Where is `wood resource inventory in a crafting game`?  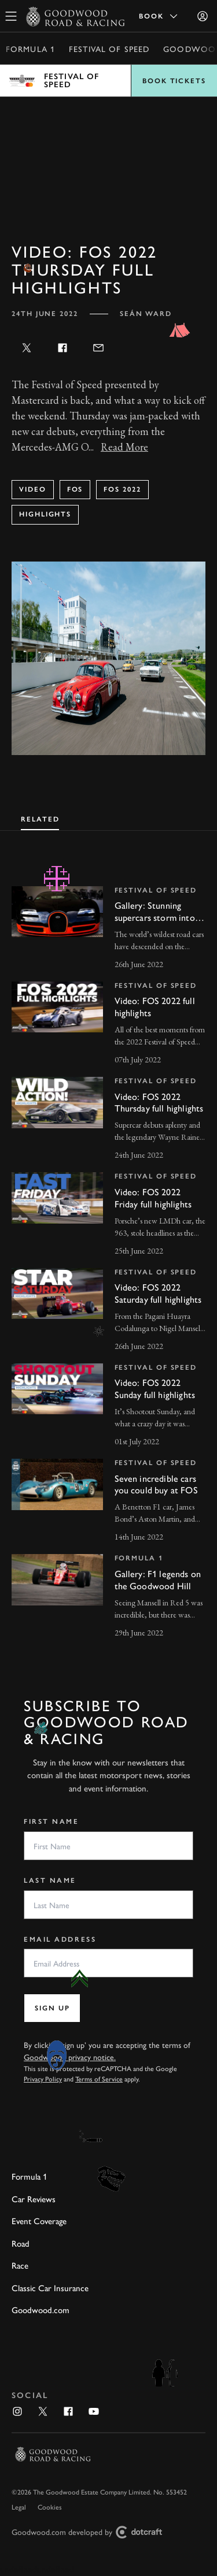
wood resource inventory in a crafting game is located at coordinates (41, 1727).